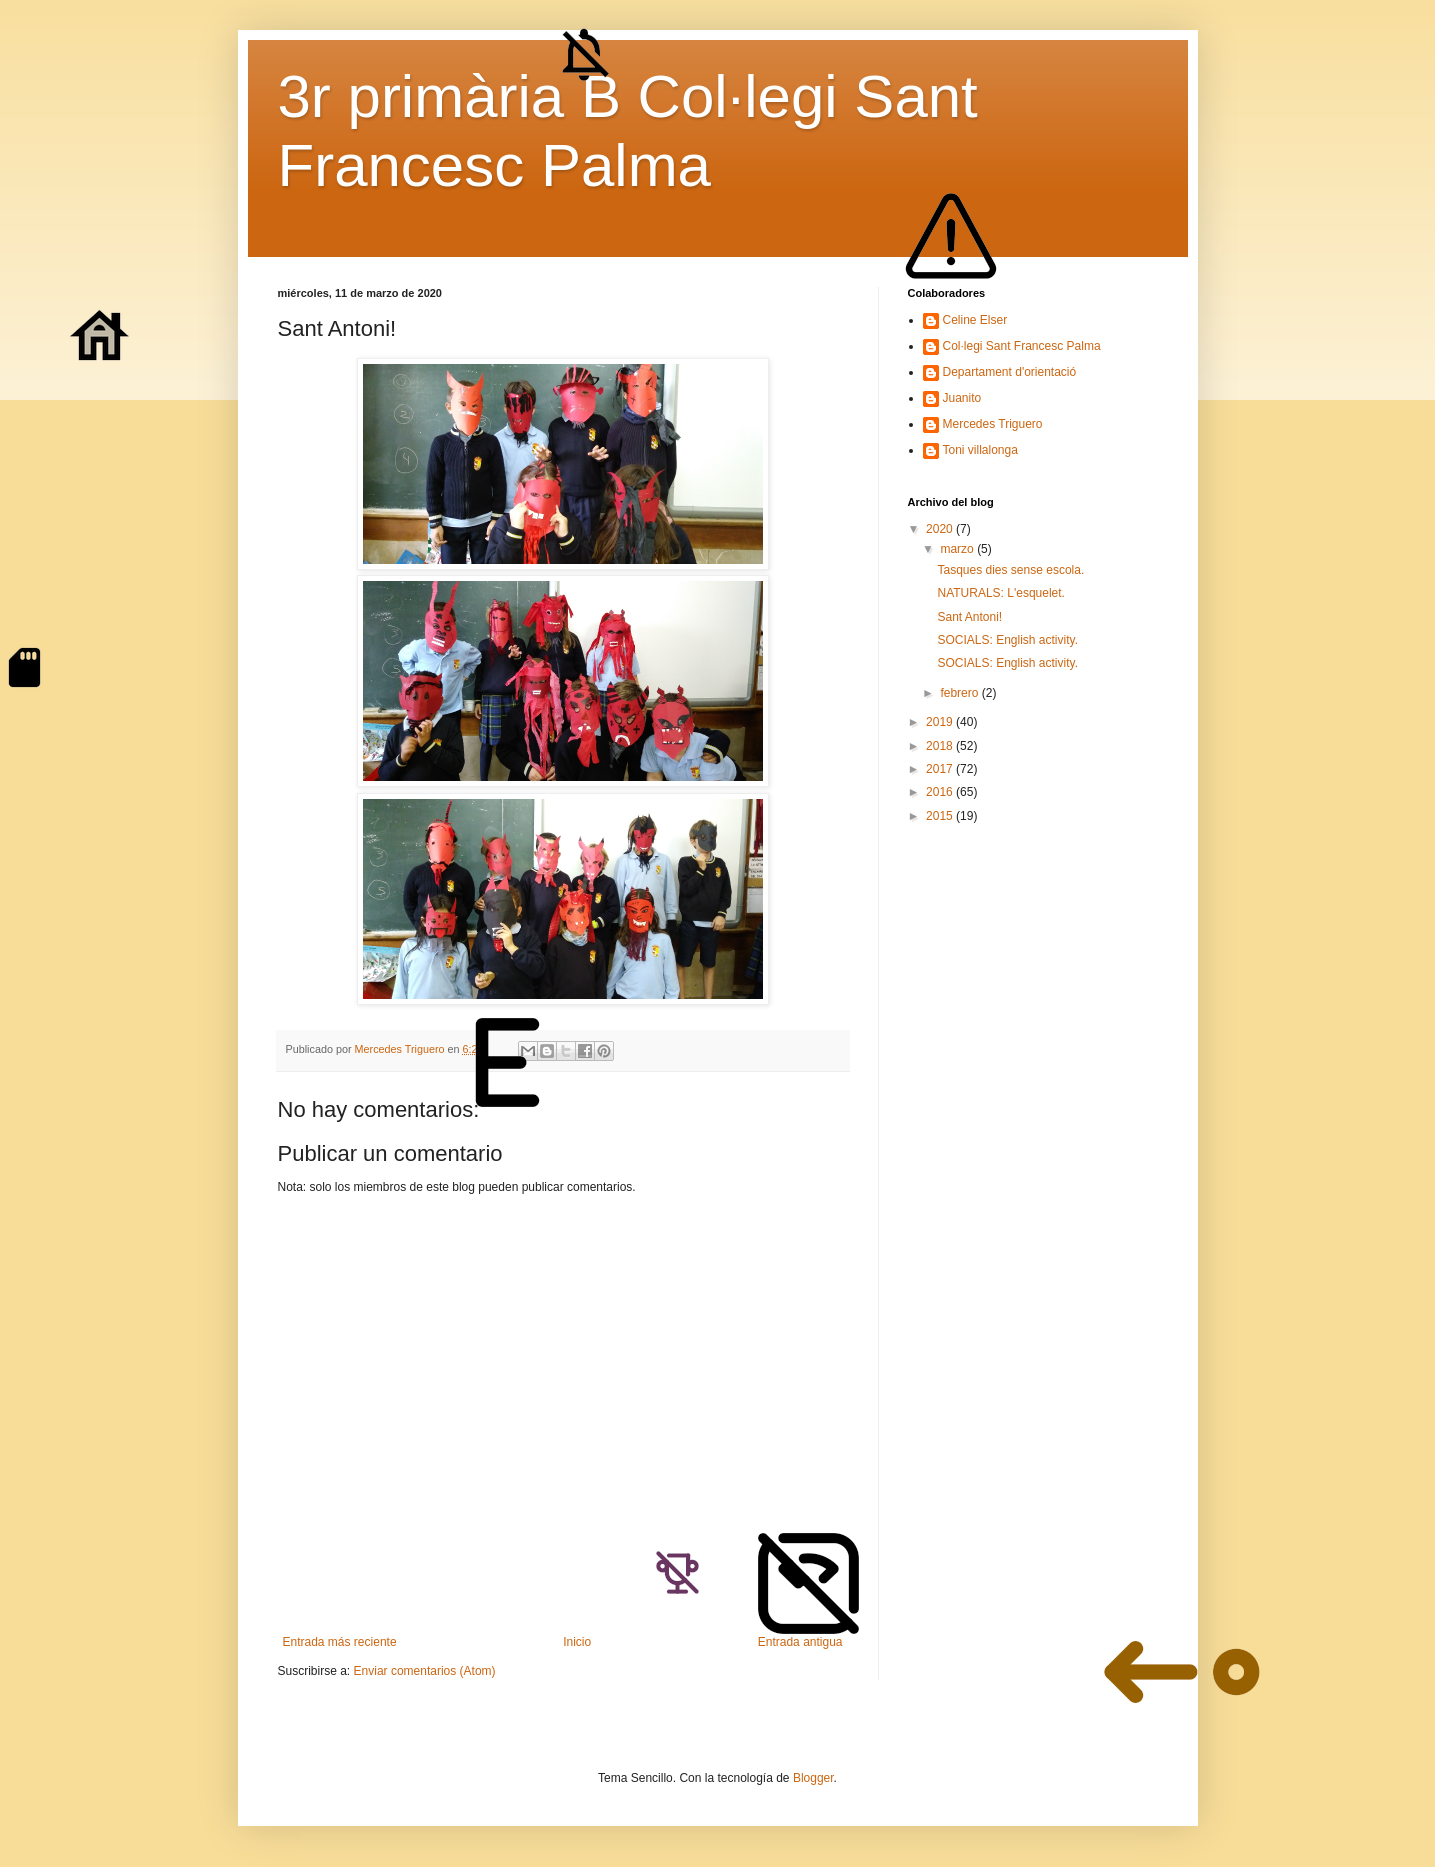 This screenshot has width=1435, height=1867. Describe the element at coordinates (584, 54) in the screenshot. I see `mute notifications` at that location.